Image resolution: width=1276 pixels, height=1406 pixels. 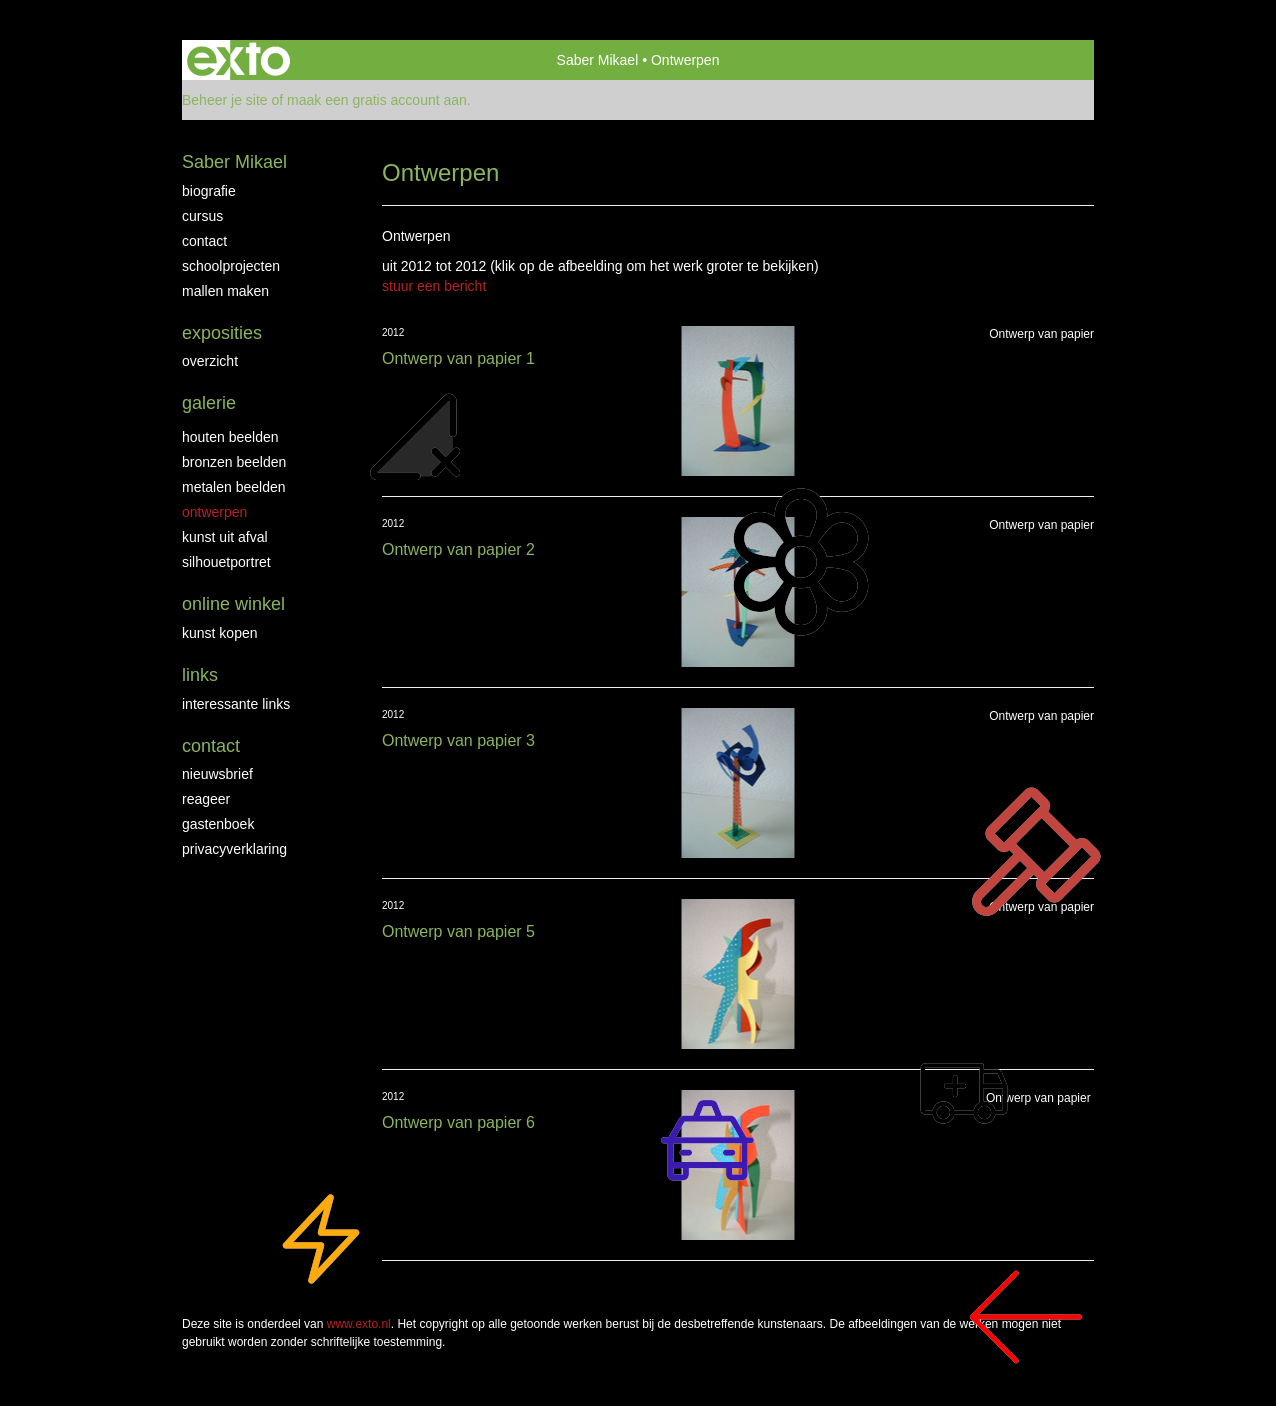 I want to click on no cellular signal available, so click(x=420, y=440).